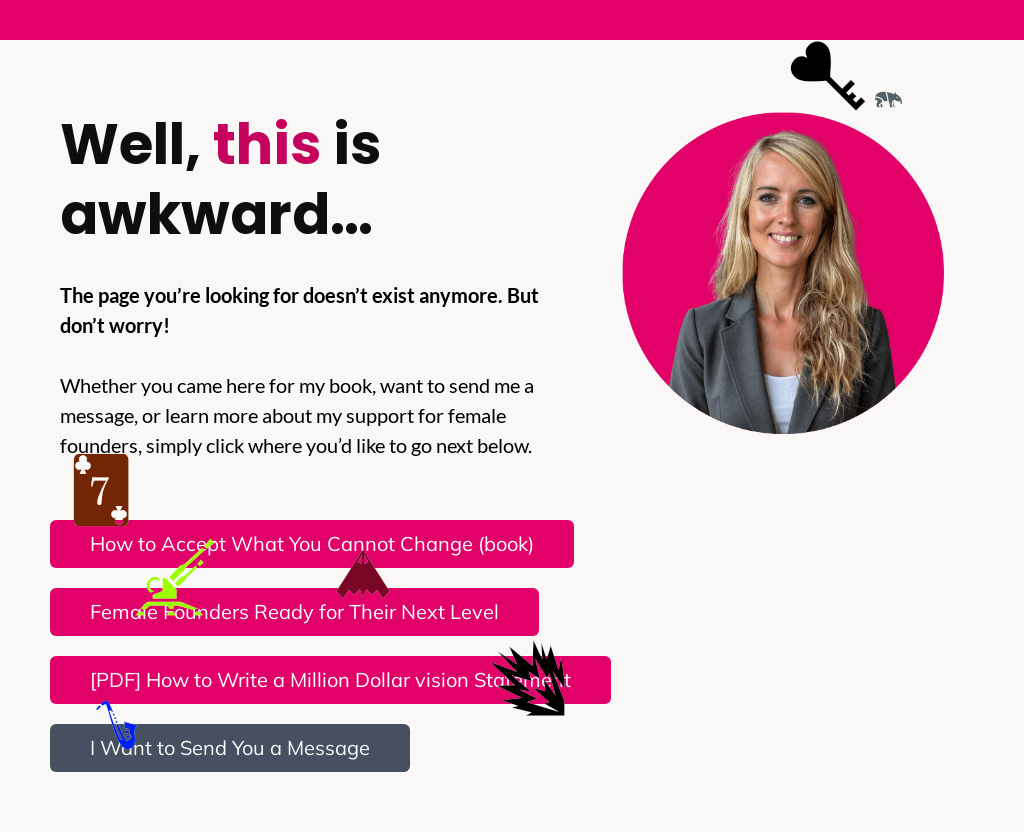 This screenshot has width=1024, height=832. Describe the element at coordinates (117, 725) in the screenshot. I see `browse jazz or instrumental music` at that location.